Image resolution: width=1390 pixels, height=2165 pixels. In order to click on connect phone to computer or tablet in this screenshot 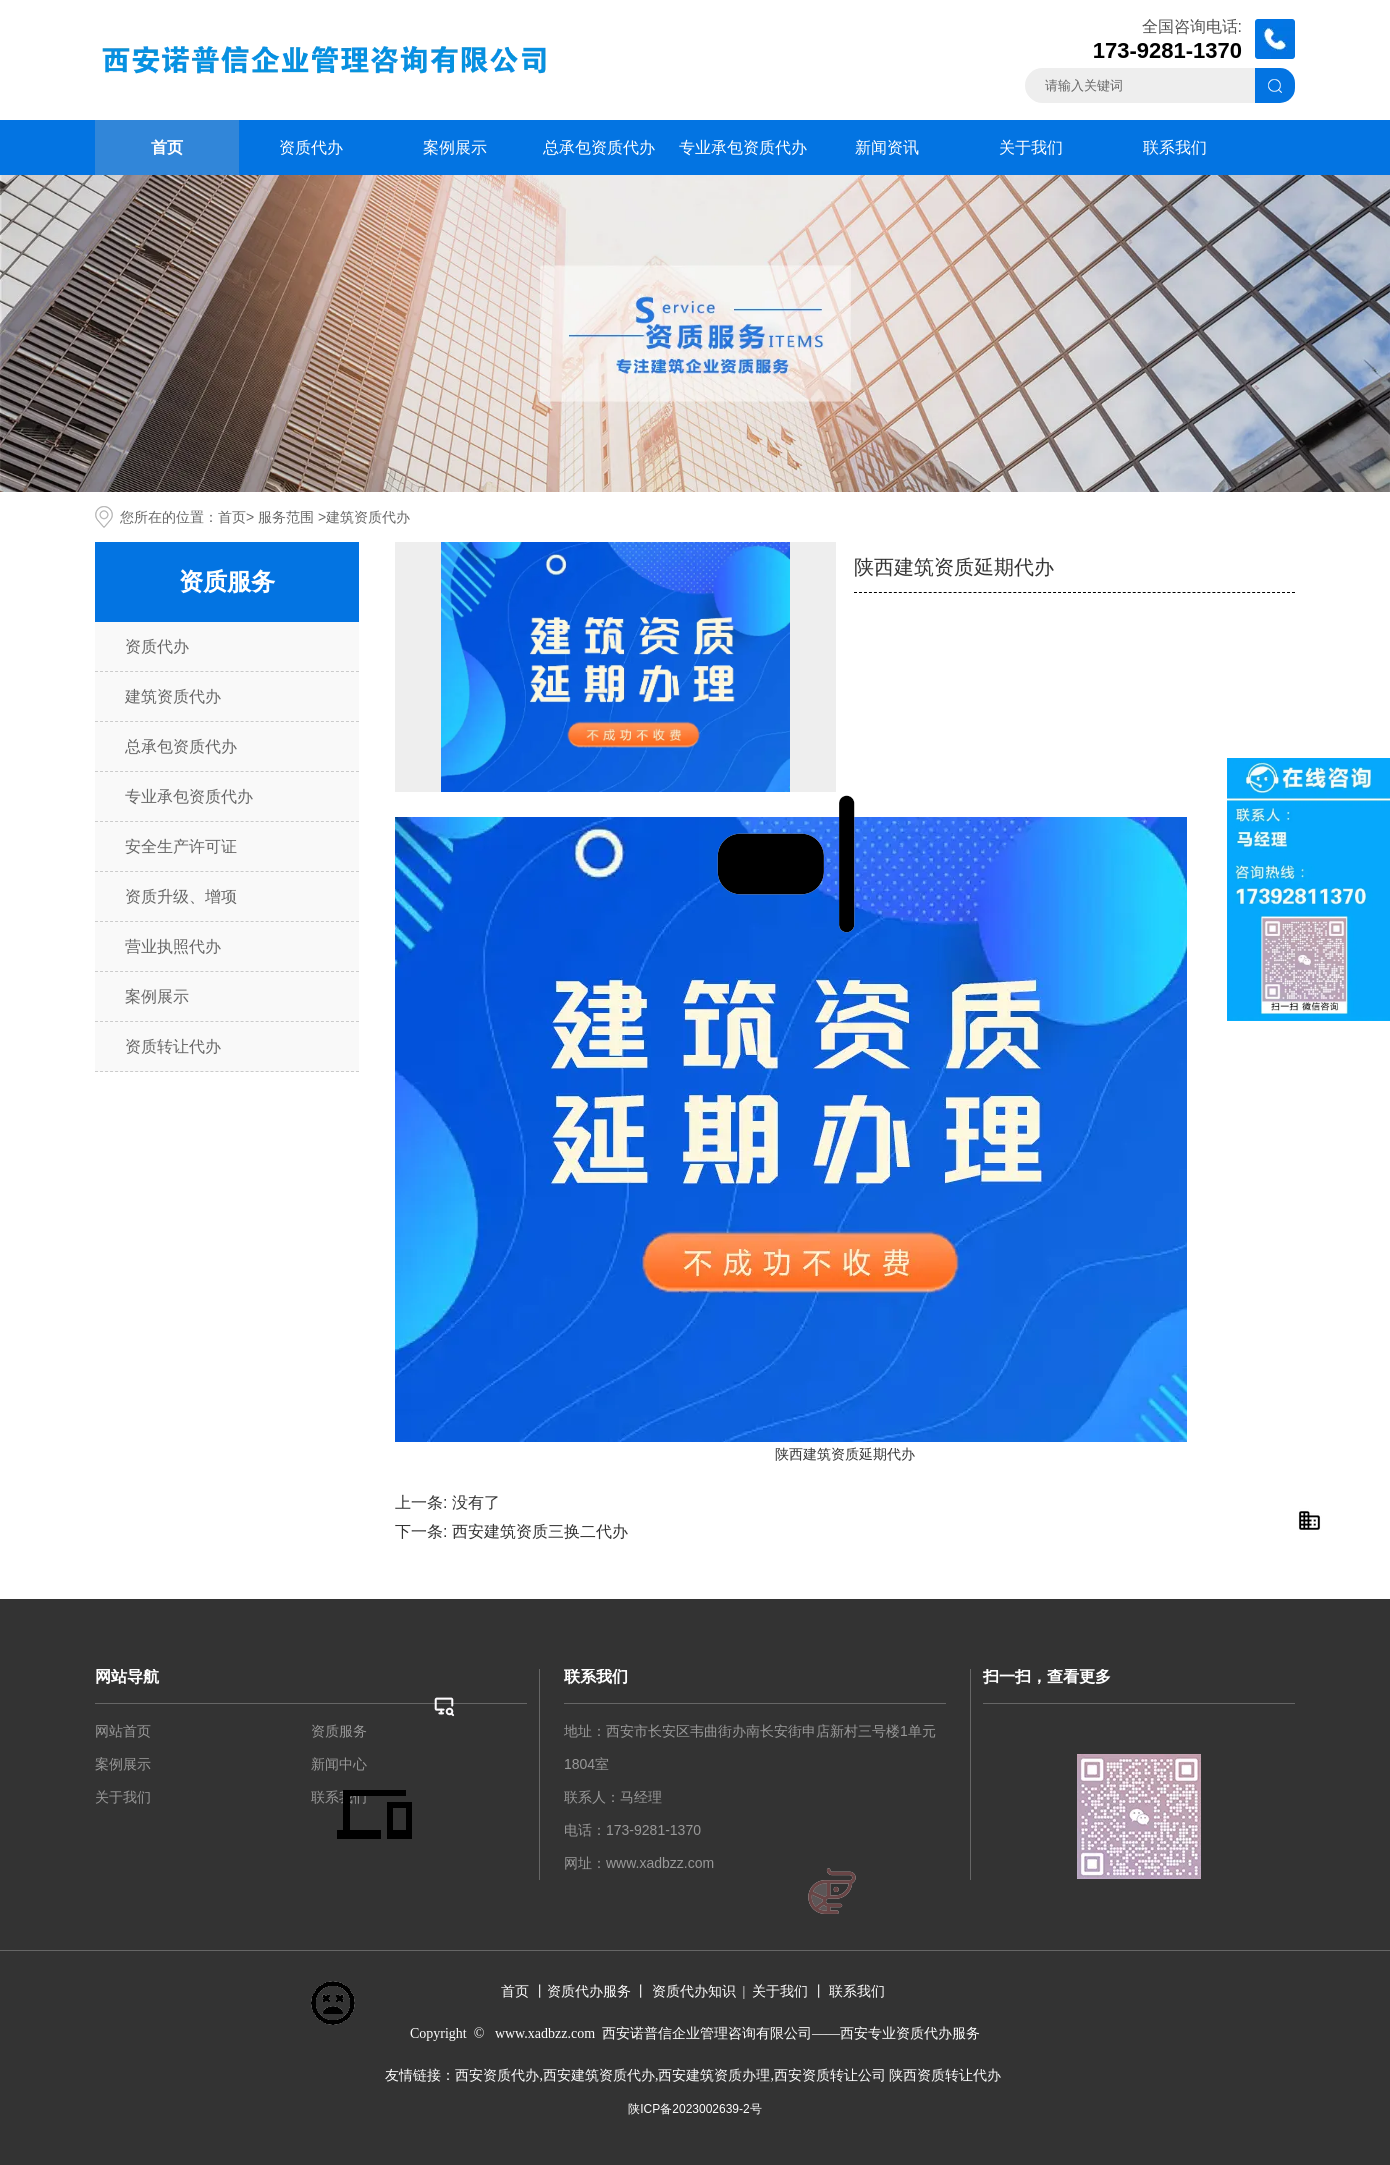, I will do `click(374, 1814)`.